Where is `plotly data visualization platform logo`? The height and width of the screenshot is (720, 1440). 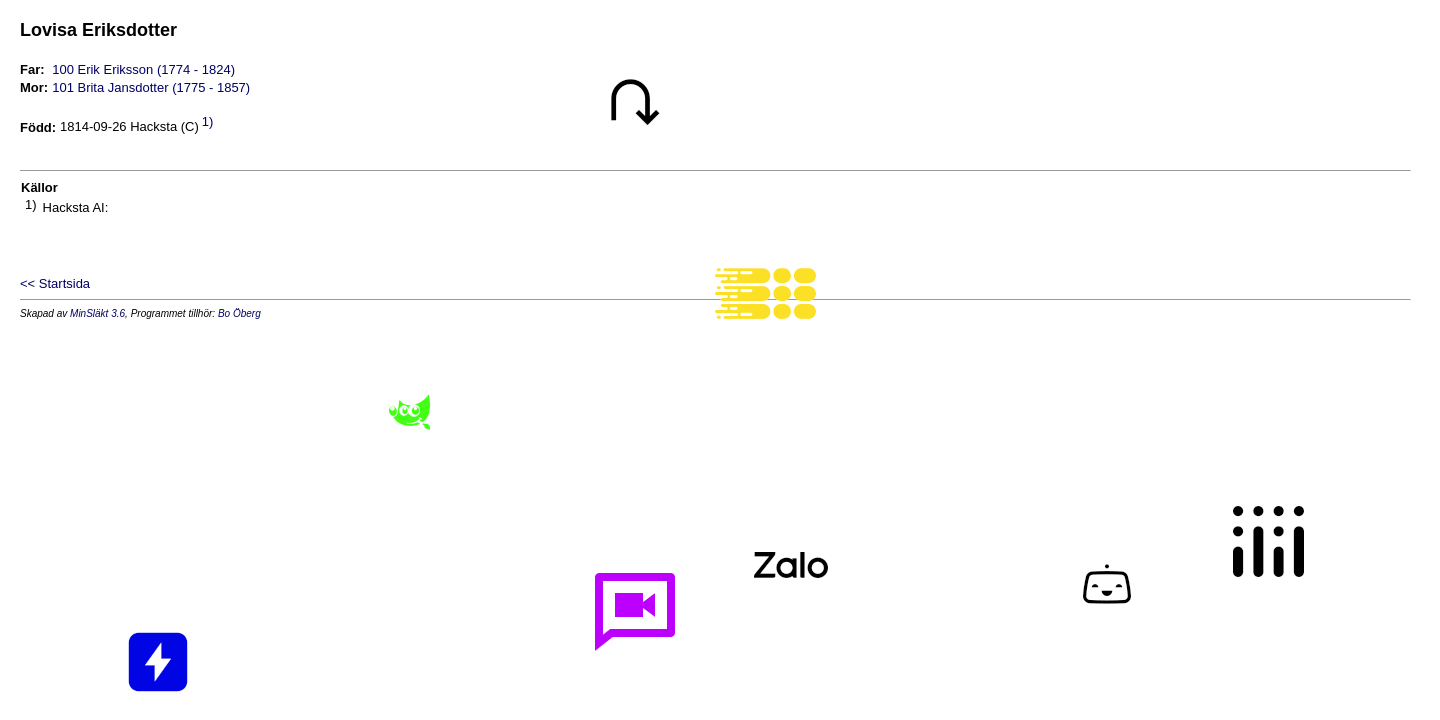
plotly data visualization platform logo is located at coordinates (1268, 541).